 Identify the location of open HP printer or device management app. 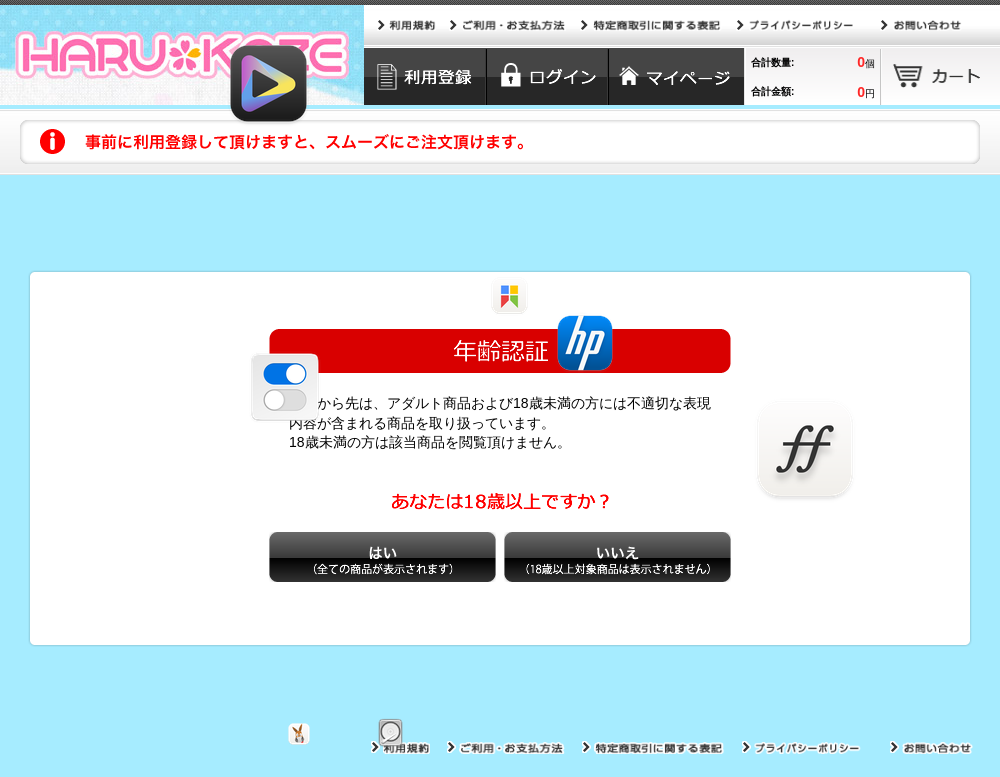
(585, 343).